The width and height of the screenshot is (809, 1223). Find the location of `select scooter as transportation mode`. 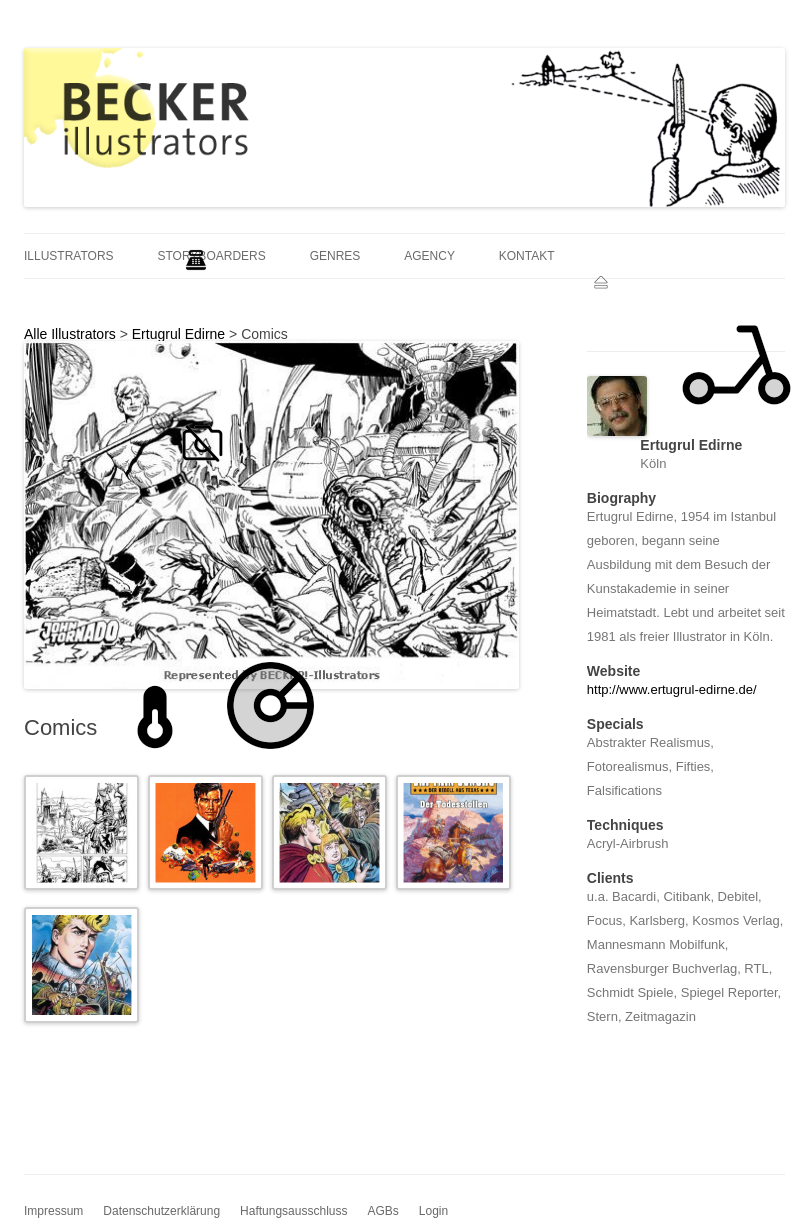

select scooter as transportation mode is located at coordinates (736, 368).